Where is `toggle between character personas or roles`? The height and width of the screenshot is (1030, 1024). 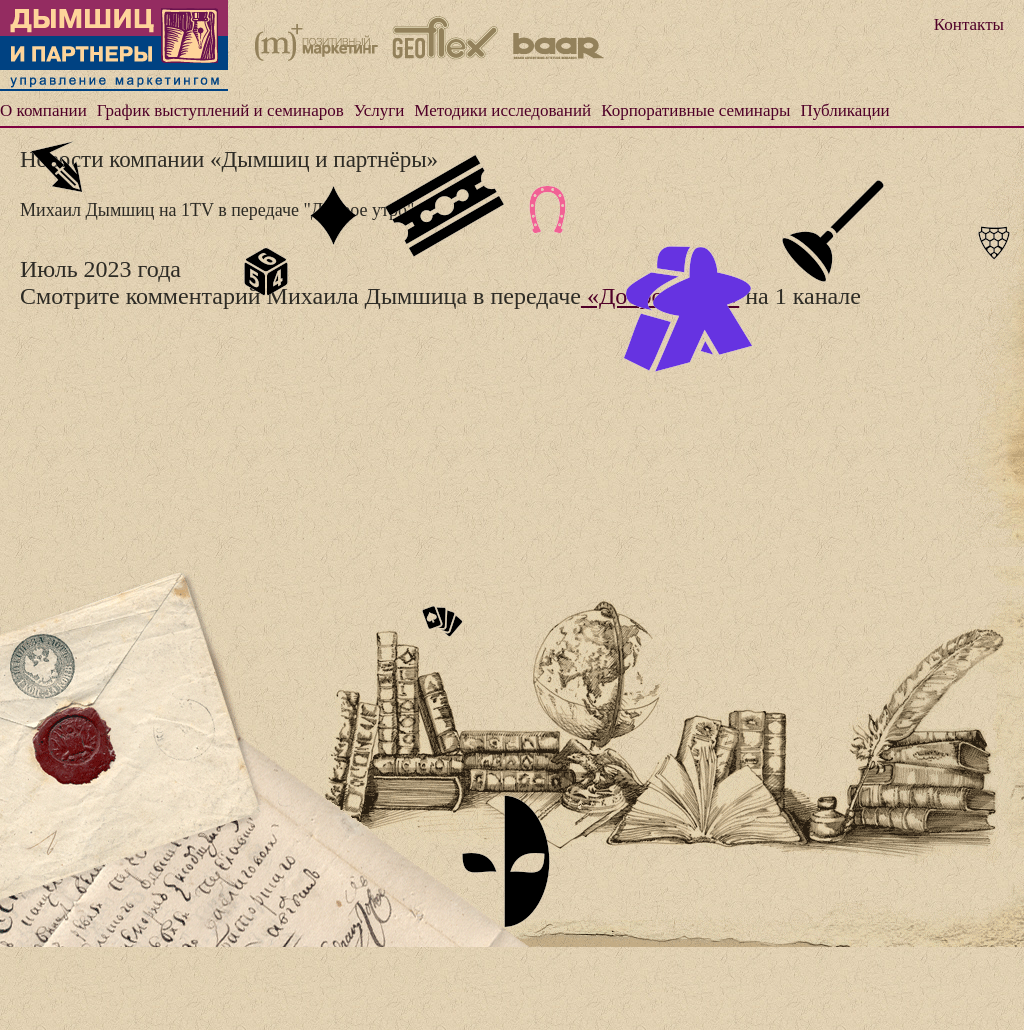 toggle between character personas or roles is located at coordinates (499, 861).